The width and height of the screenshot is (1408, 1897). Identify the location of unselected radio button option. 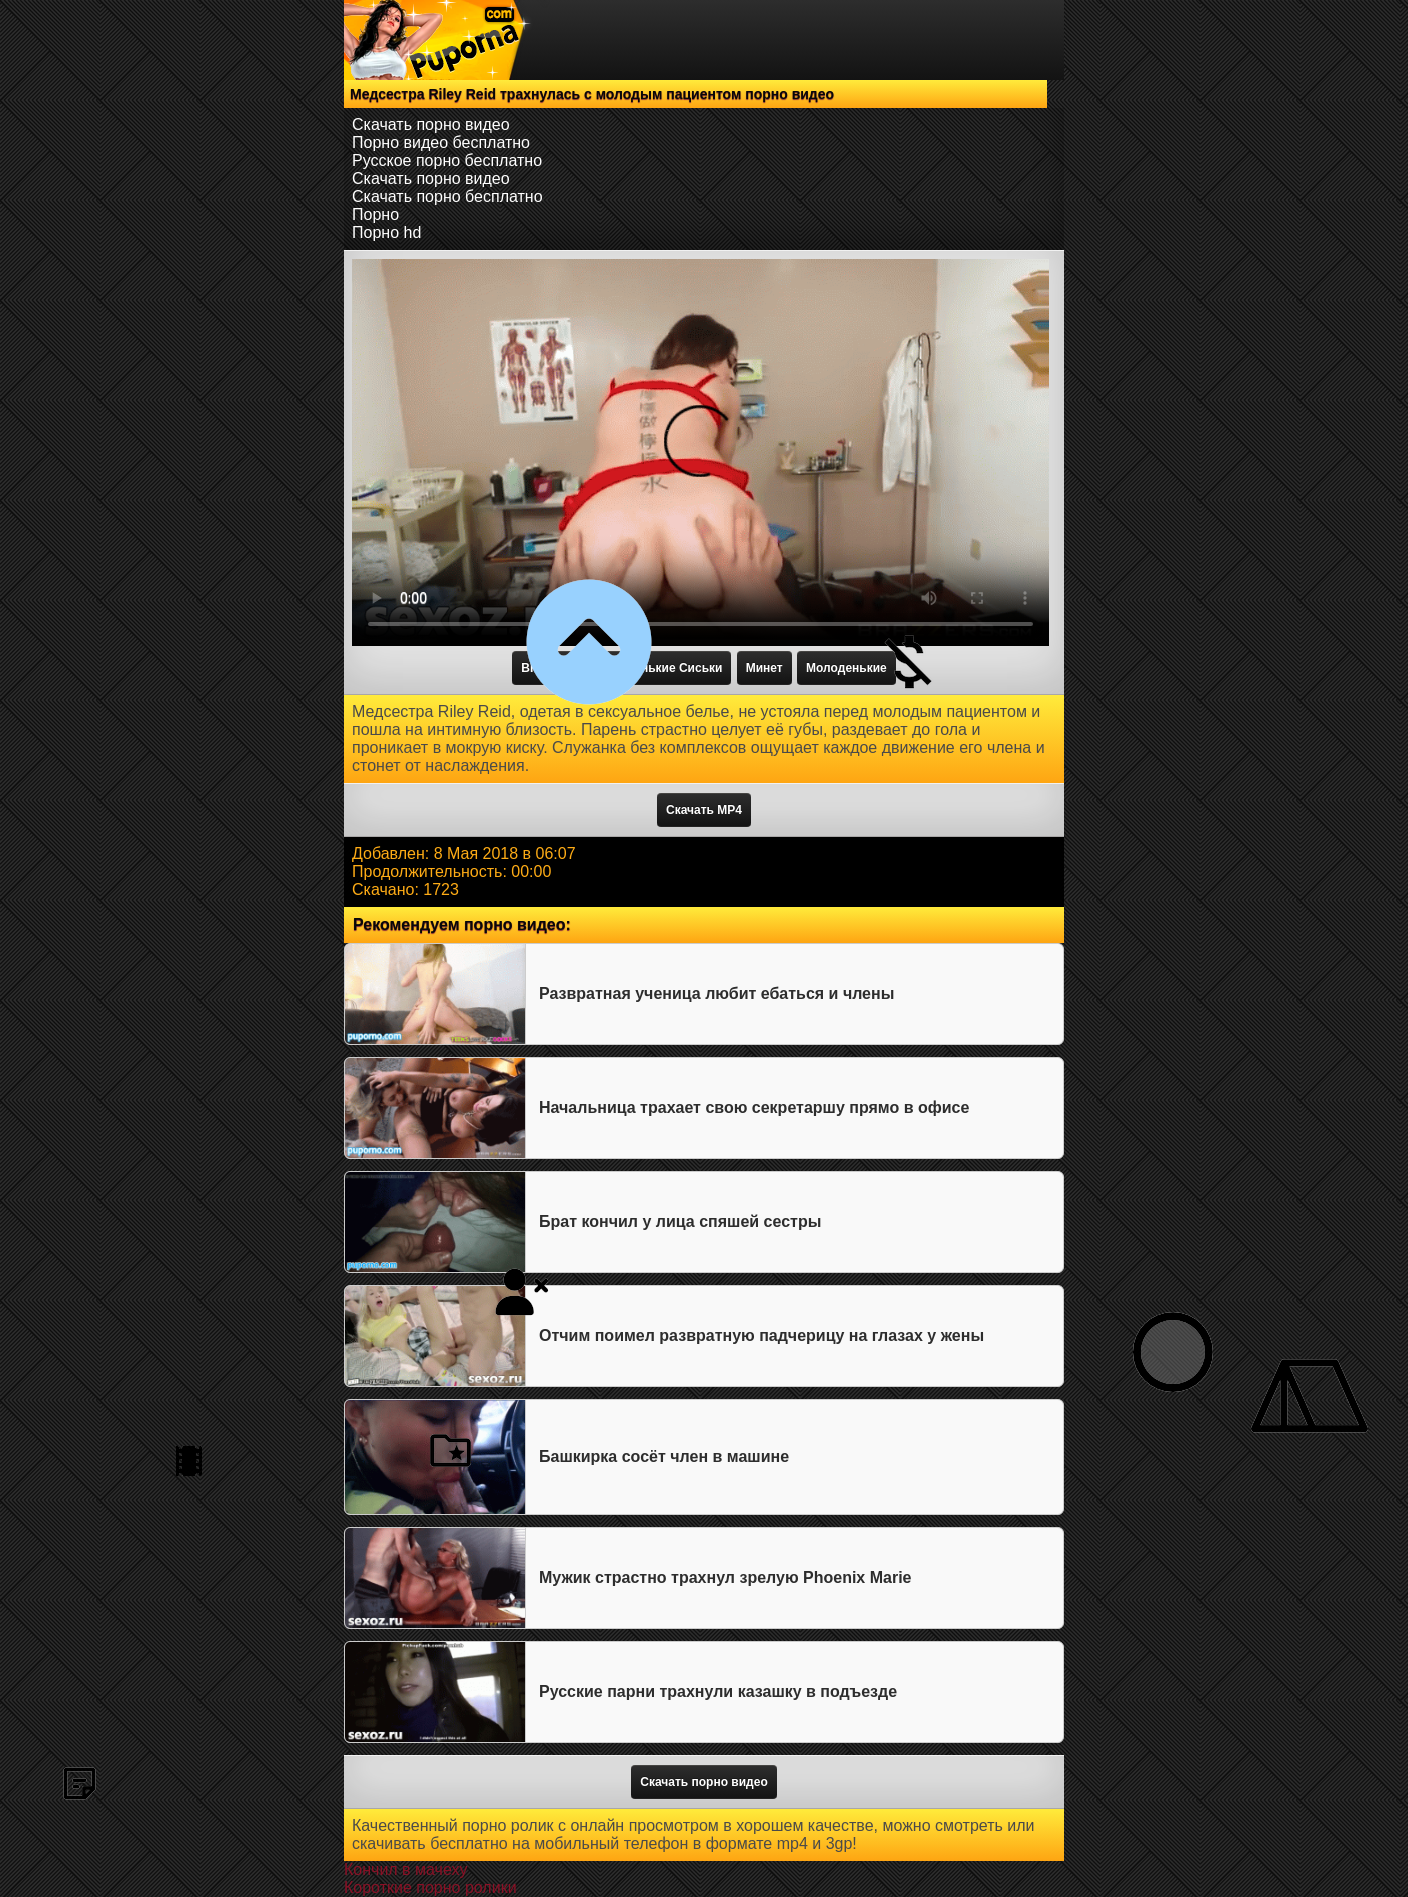
(1173, 1352).